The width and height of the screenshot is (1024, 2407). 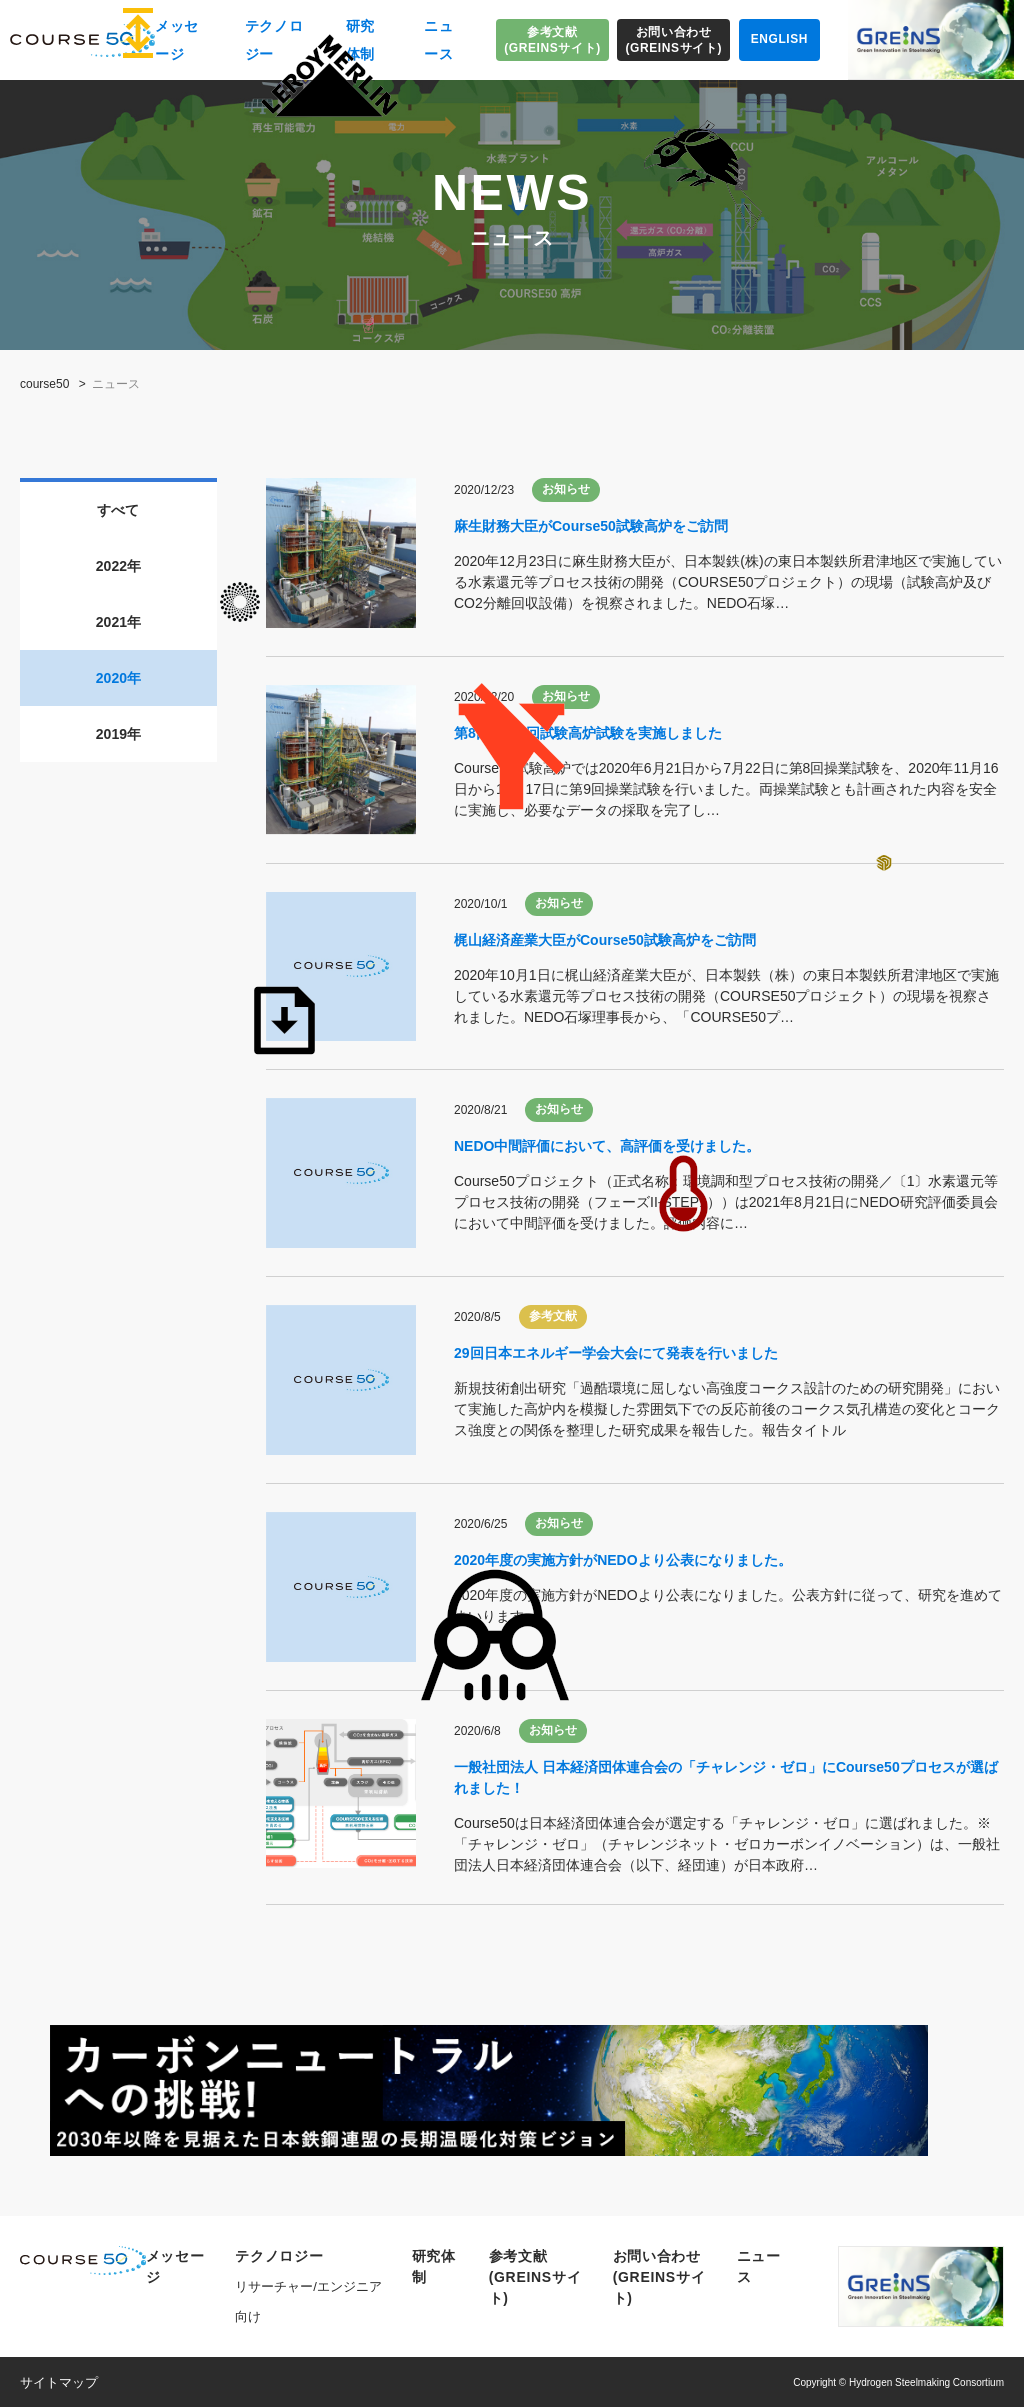 I want to click on visit the Leroy Merlin website or app, so click(x=329, y=75).